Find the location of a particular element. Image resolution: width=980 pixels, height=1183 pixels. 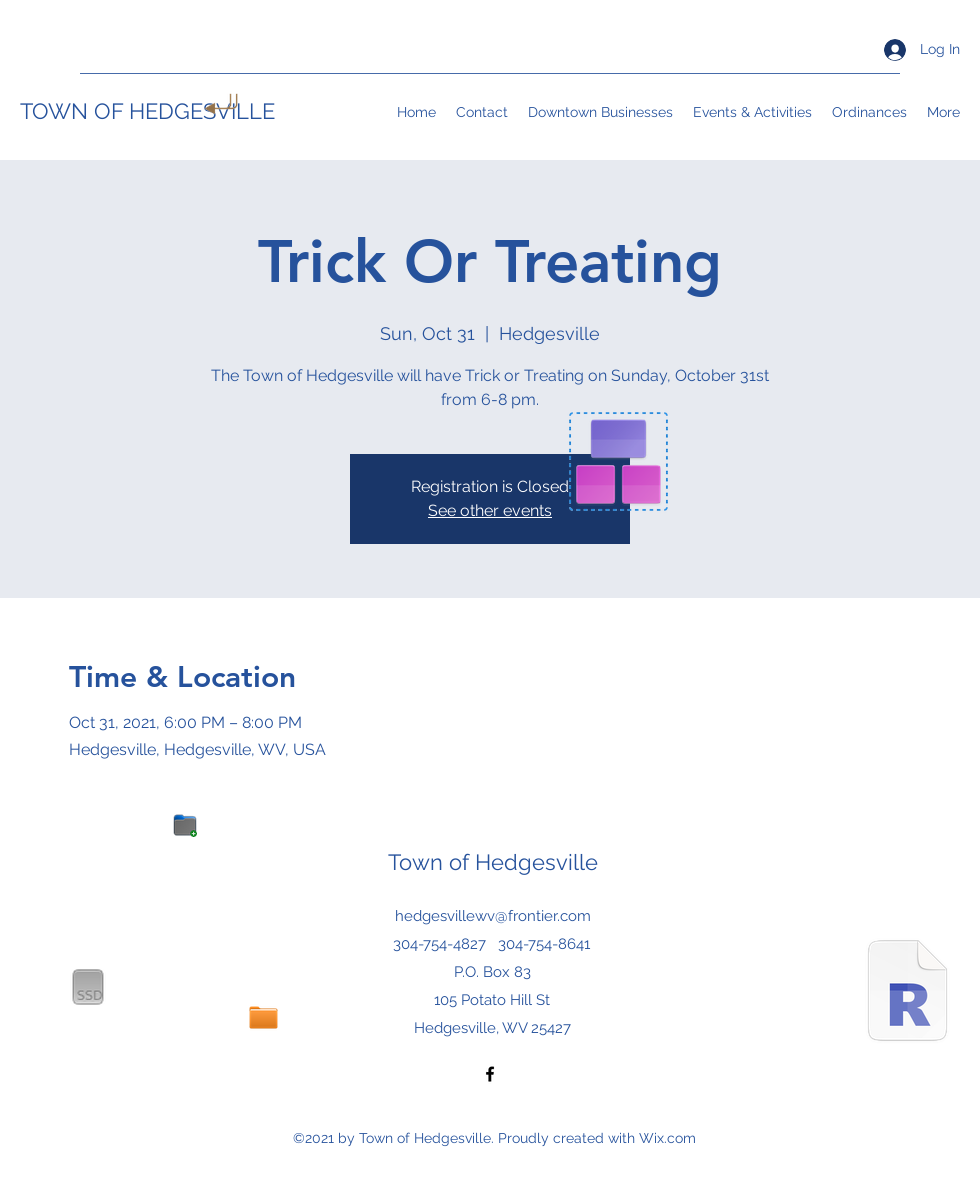

reply to all recipients of an email is located at coordinates (220, 101).